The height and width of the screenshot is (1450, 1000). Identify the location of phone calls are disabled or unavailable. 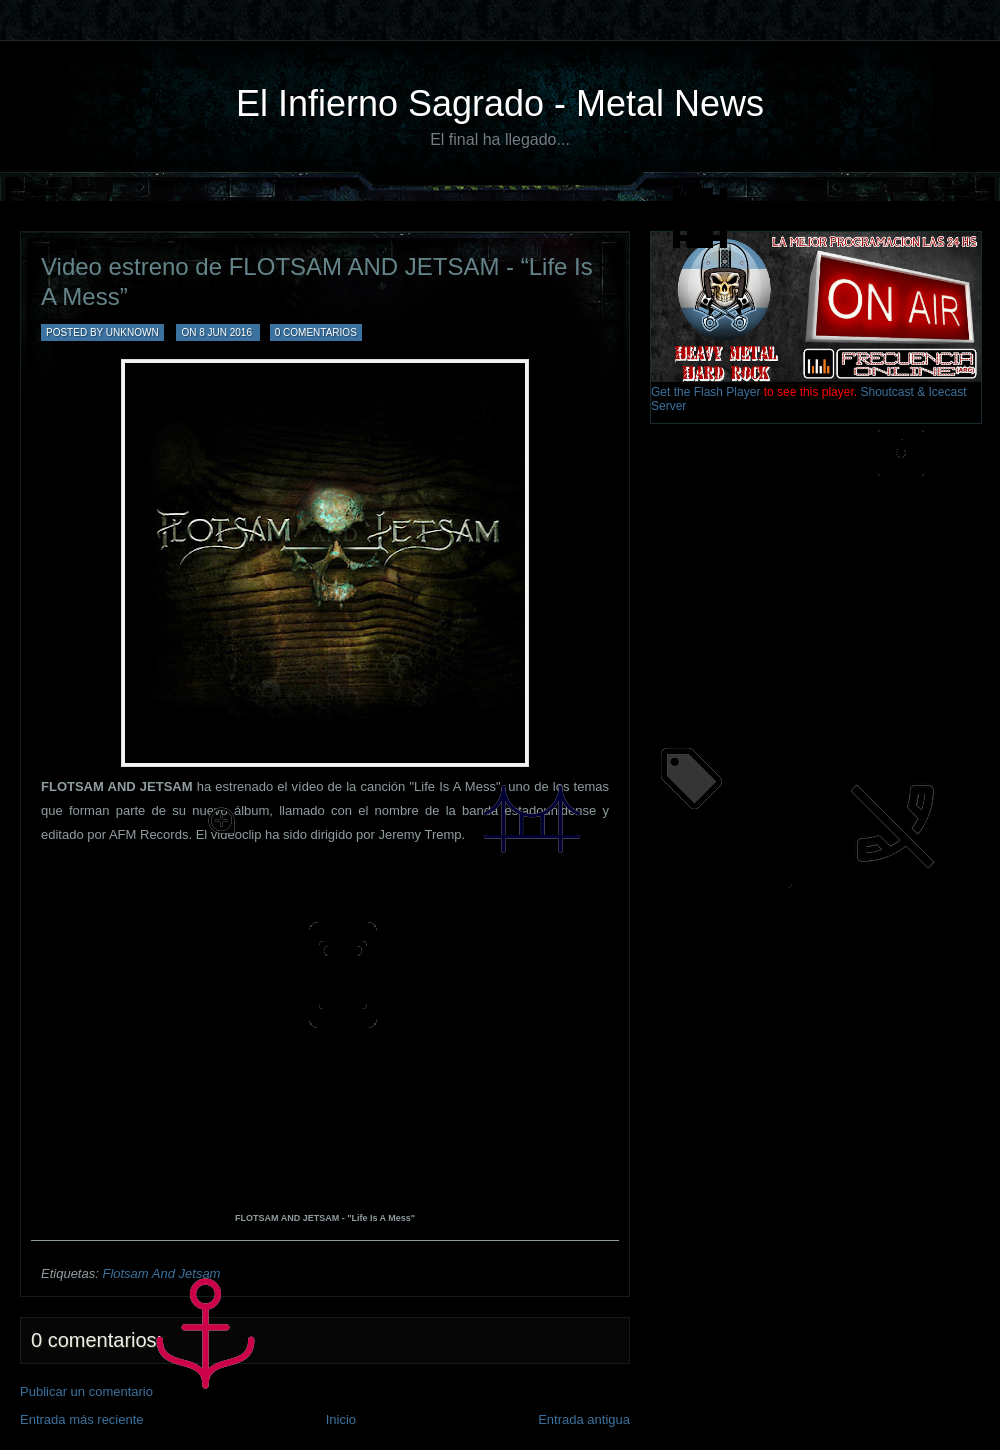
(895, 823).